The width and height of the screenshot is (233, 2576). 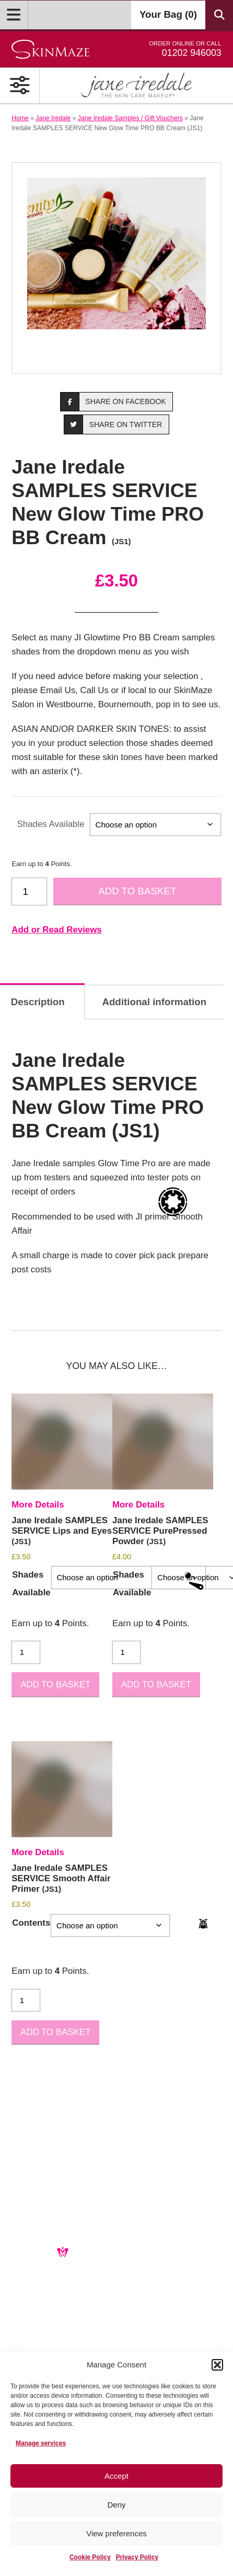 I want to click on equip armor or cape to character, so click(x=203, y=1924).